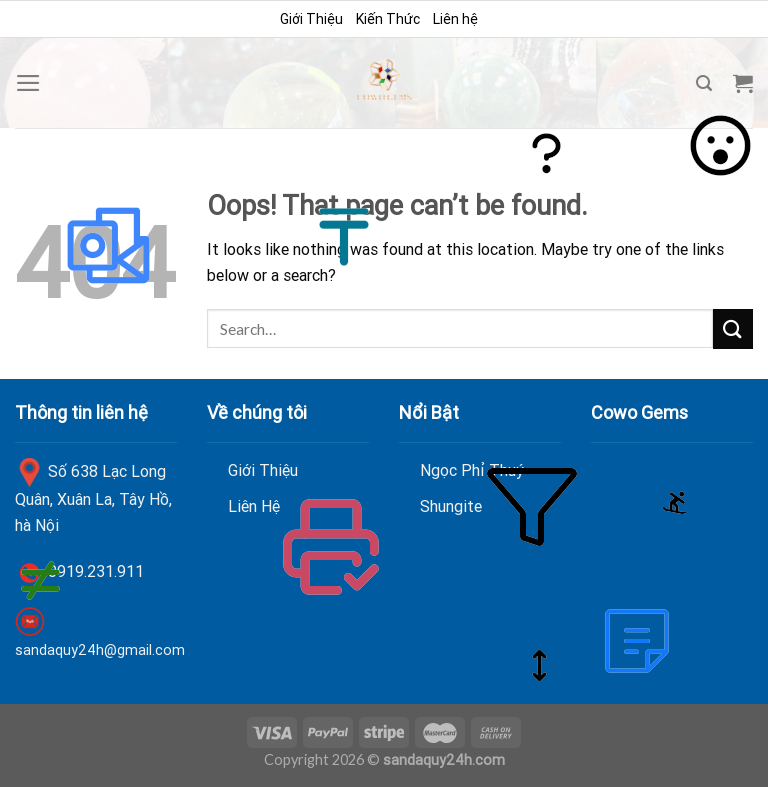 This screenshot has height=787, width=768. I want to click on filter or sort content, so click(532, 507).